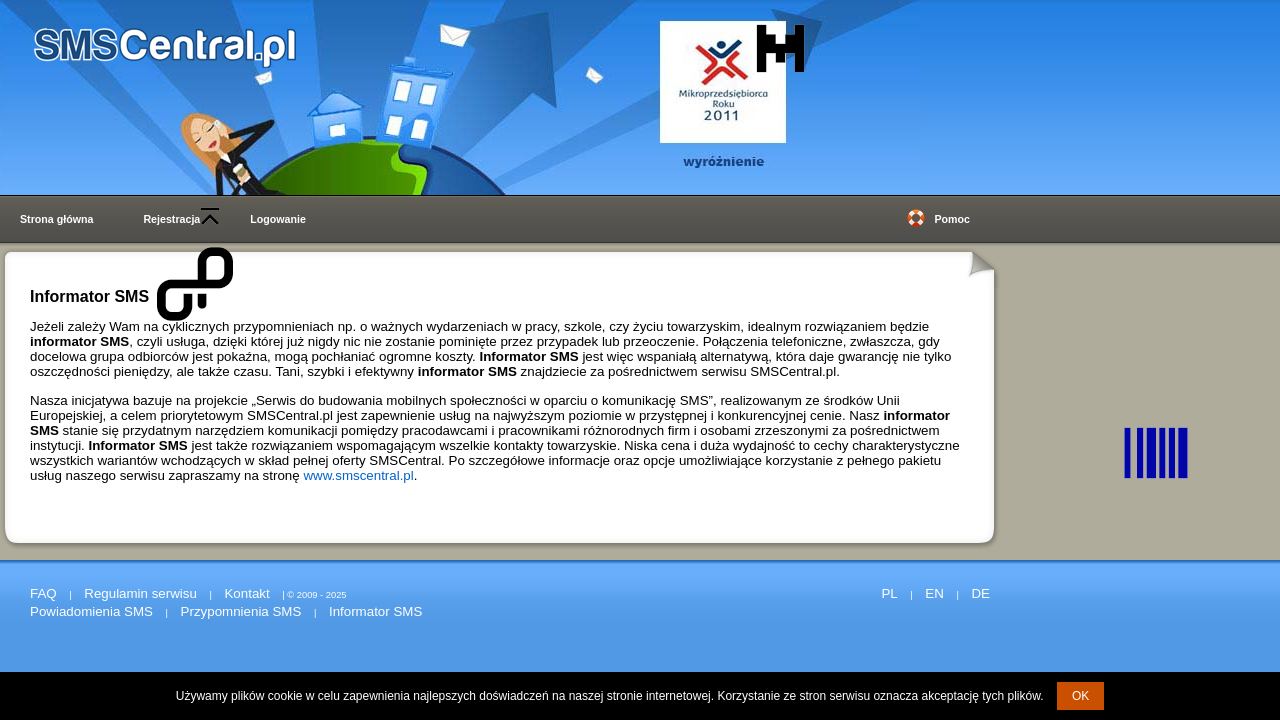 This screenshot has height=720, width=1280. What do you see at coordinates (1156, 453) in the screenshot?
I see `scan a barcode` at bounding box center [1156, 453].